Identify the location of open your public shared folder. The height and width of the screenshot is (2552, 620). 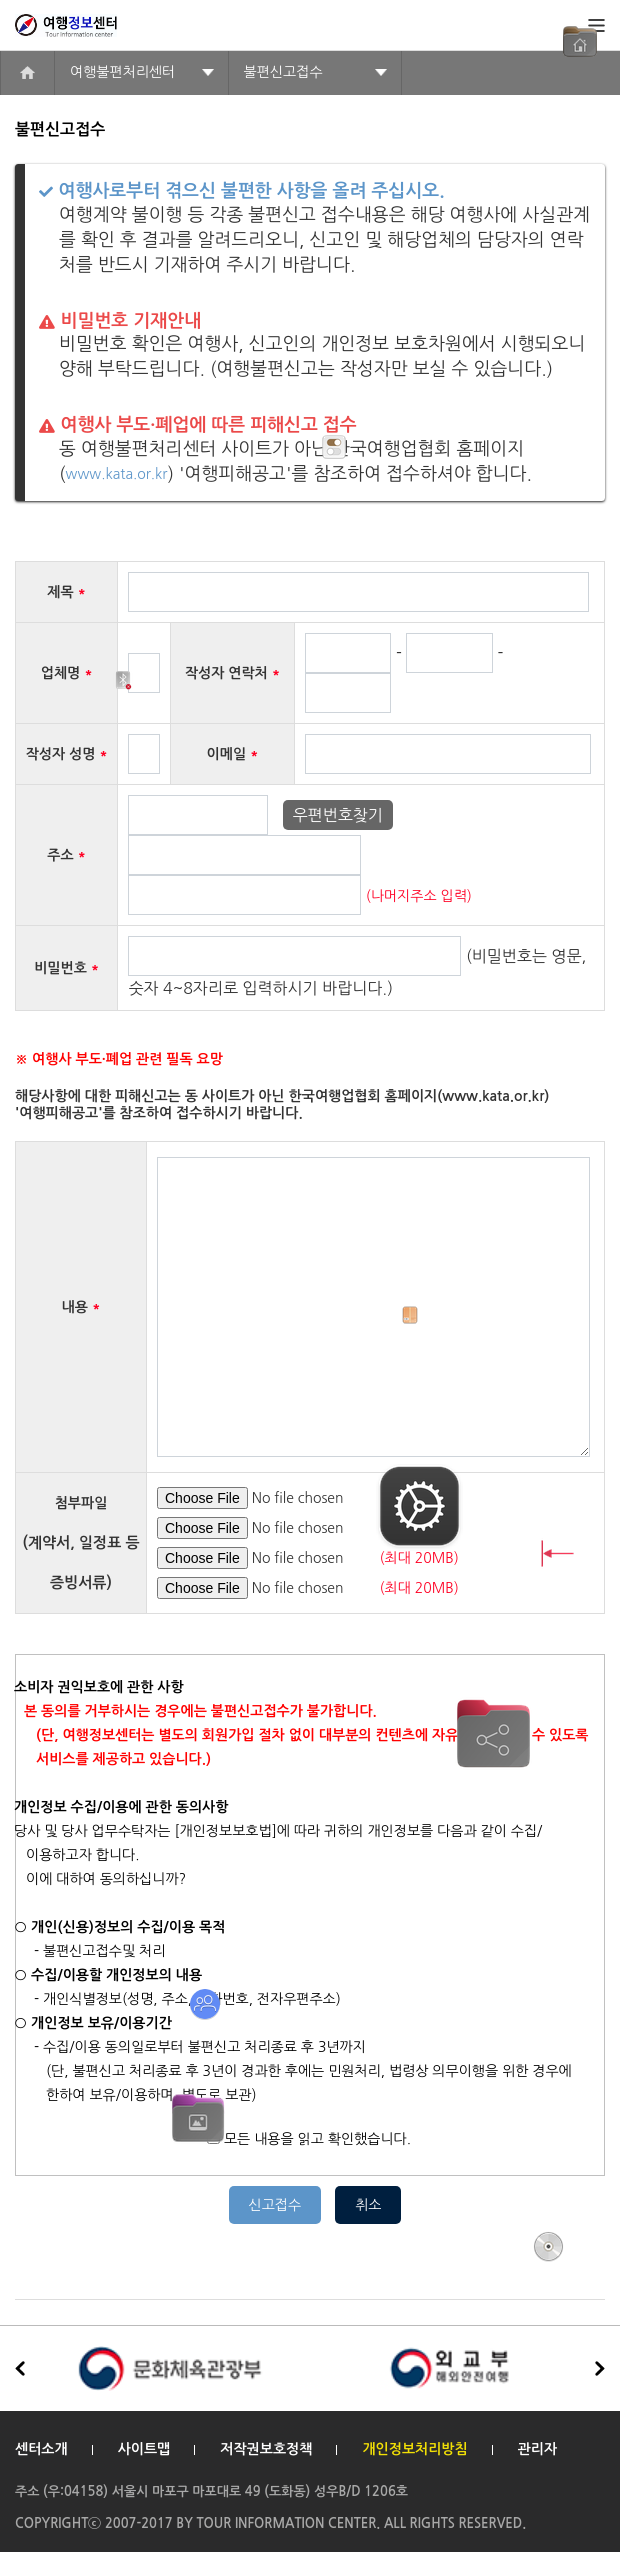
(493, 1733).